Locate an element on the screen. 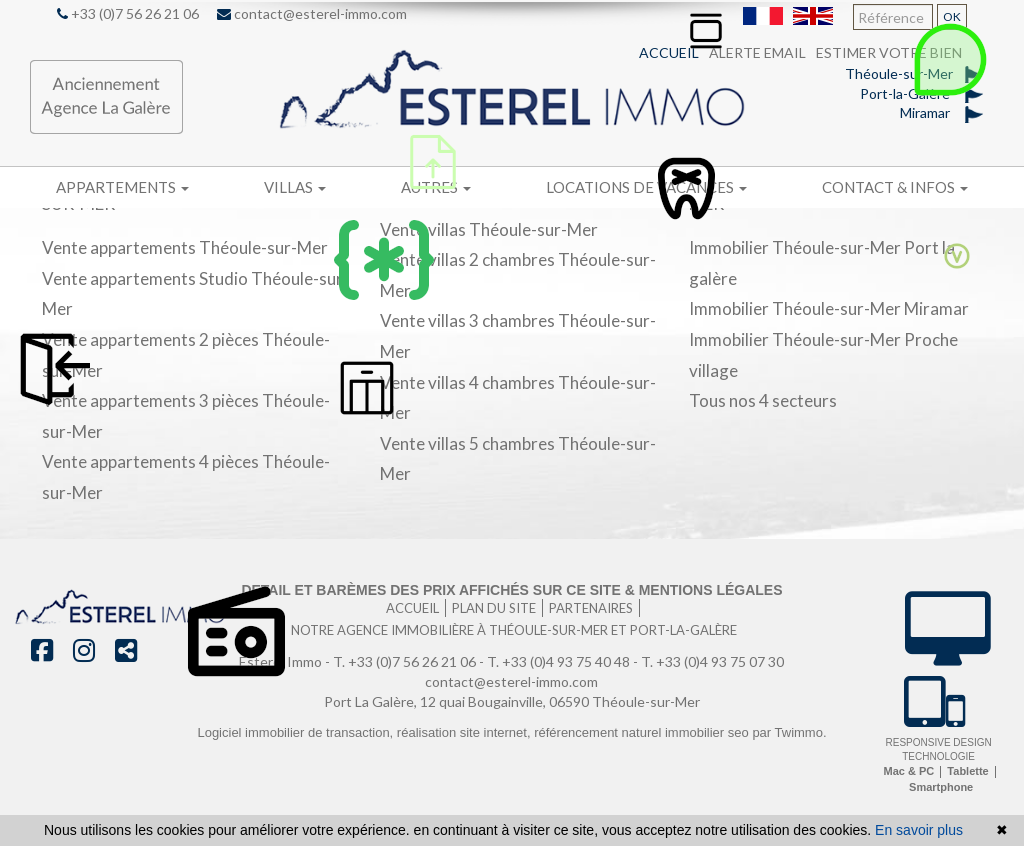  access dental or oral health features is located at coordinates (686, 188).